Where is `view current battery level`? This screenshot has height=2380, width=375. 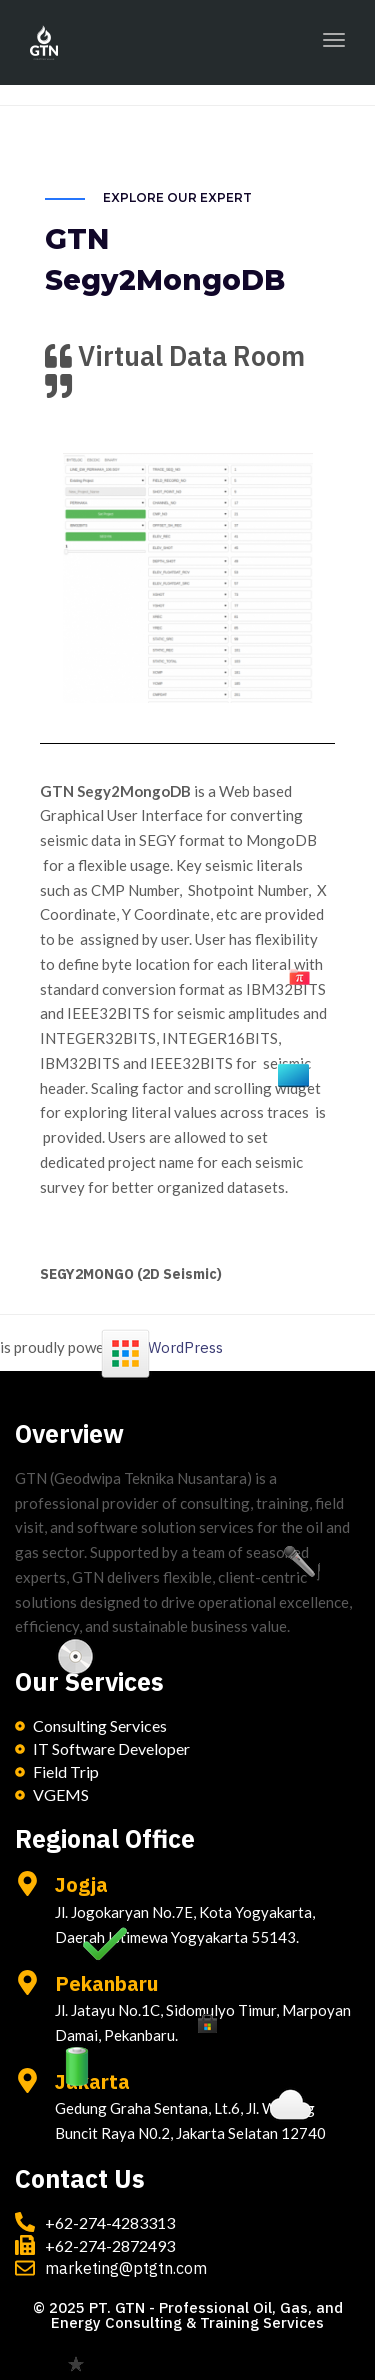
view current battery level is located at coordinates (77, 2066).